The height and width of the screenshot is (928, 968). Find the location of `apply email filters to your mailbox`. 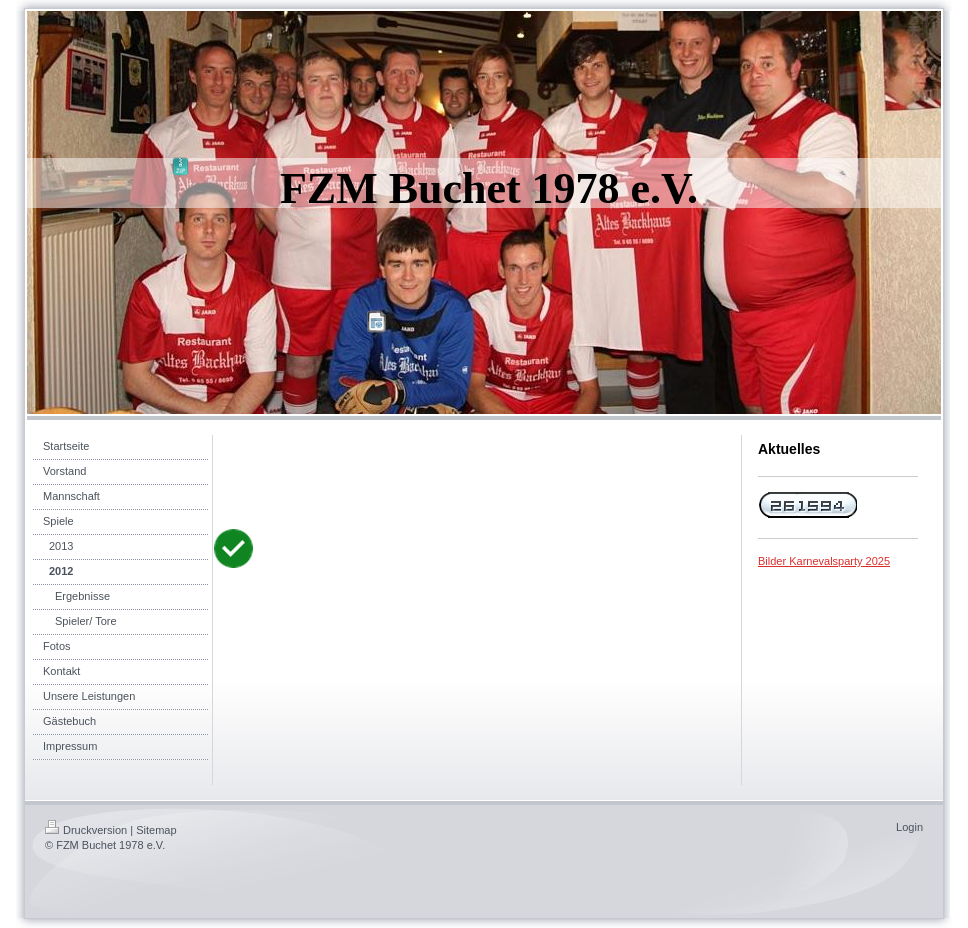

apply email filters to your mailbox is located at coordinates (233, 548).